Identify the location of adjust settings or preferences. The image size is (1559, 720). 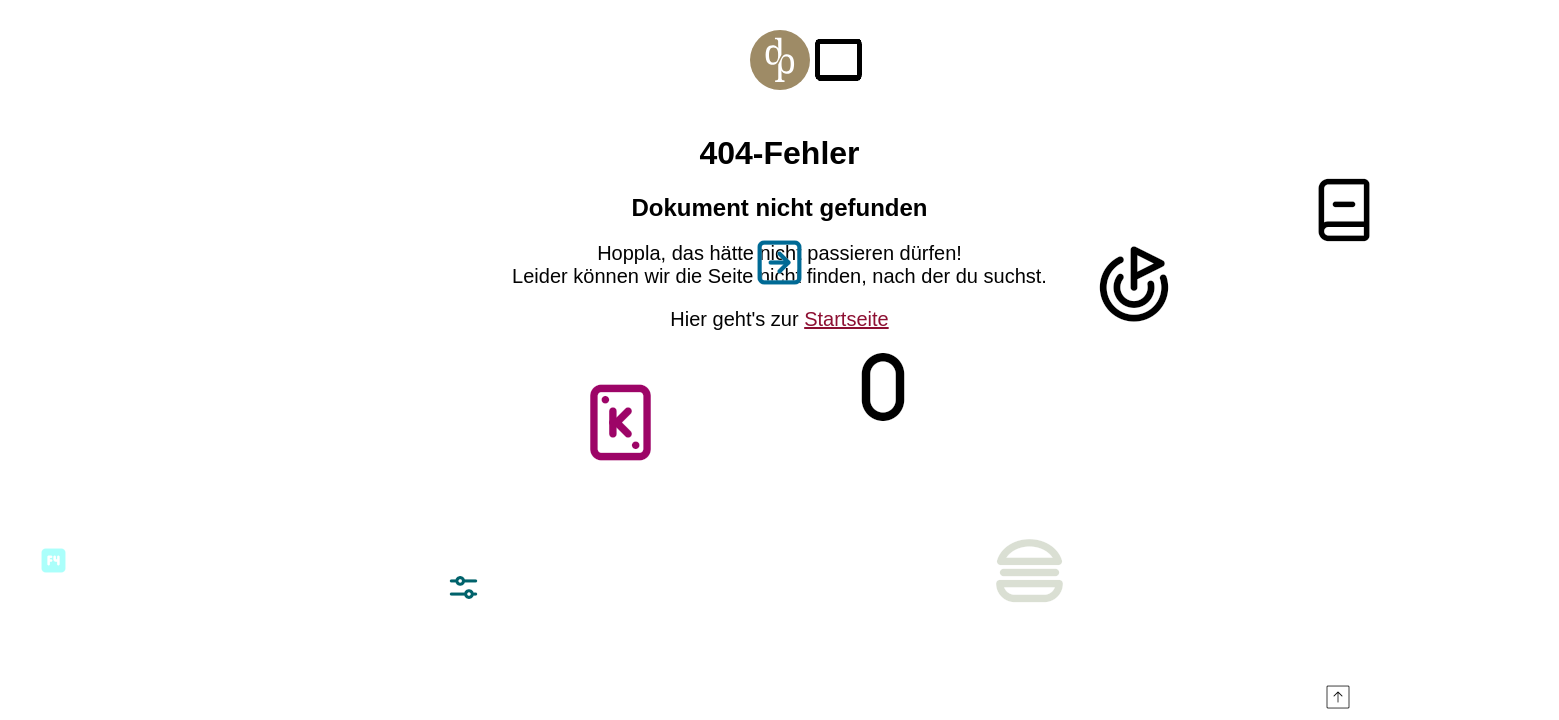
(463, 587).